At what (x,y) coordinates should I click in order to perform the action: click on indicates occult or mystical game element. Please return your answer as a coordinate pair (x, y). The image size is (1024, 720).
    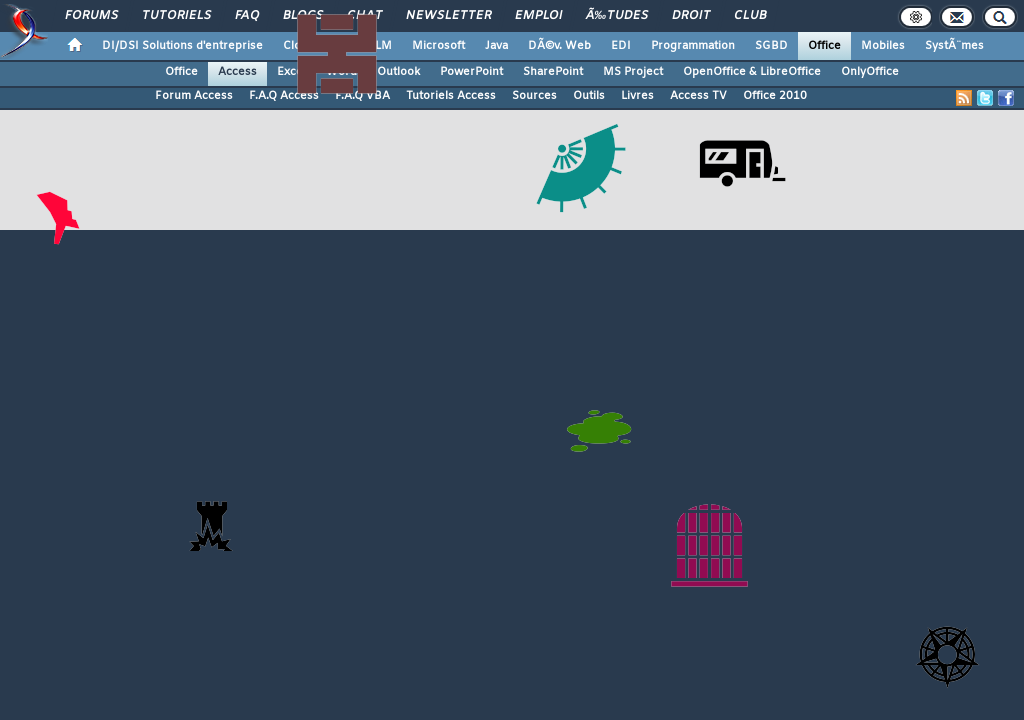
    Looking at the image, I should click on (947, 657).